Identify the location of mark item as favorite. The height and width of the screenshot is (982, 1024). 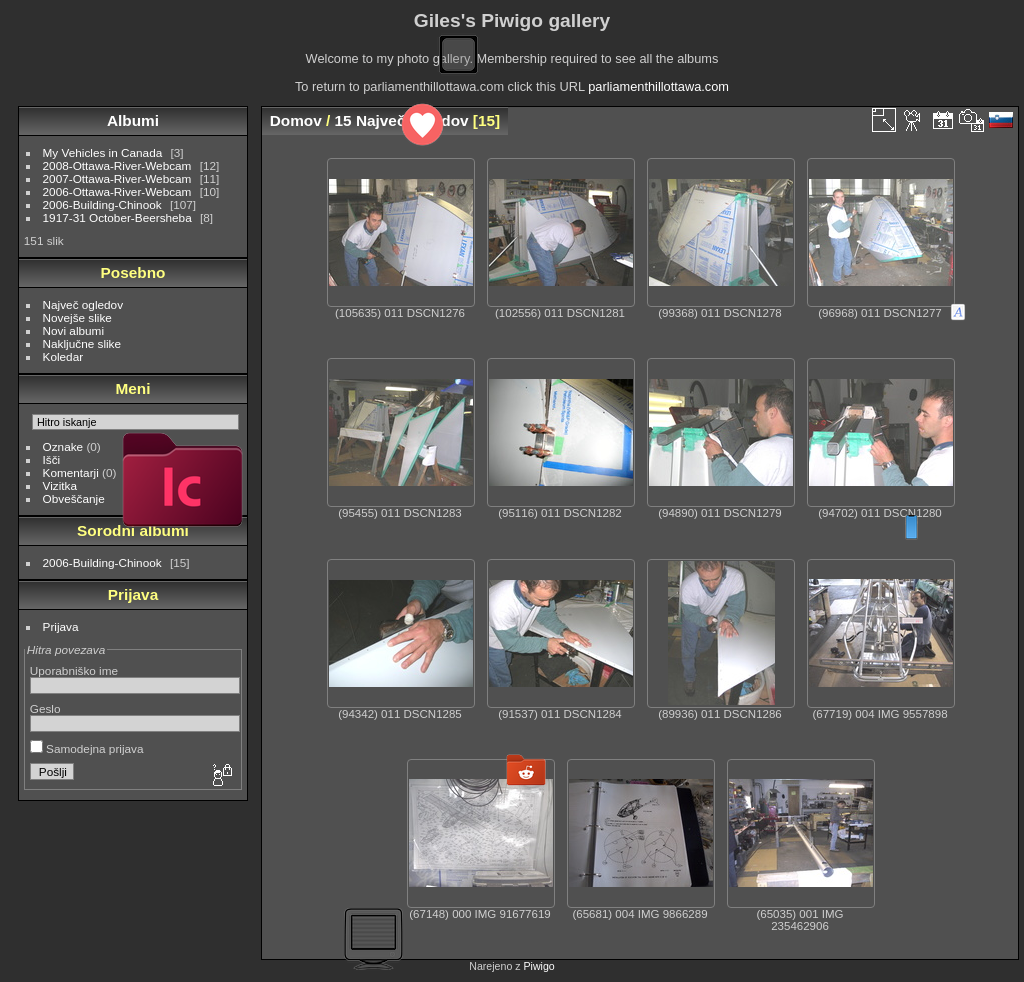
(422, 124).